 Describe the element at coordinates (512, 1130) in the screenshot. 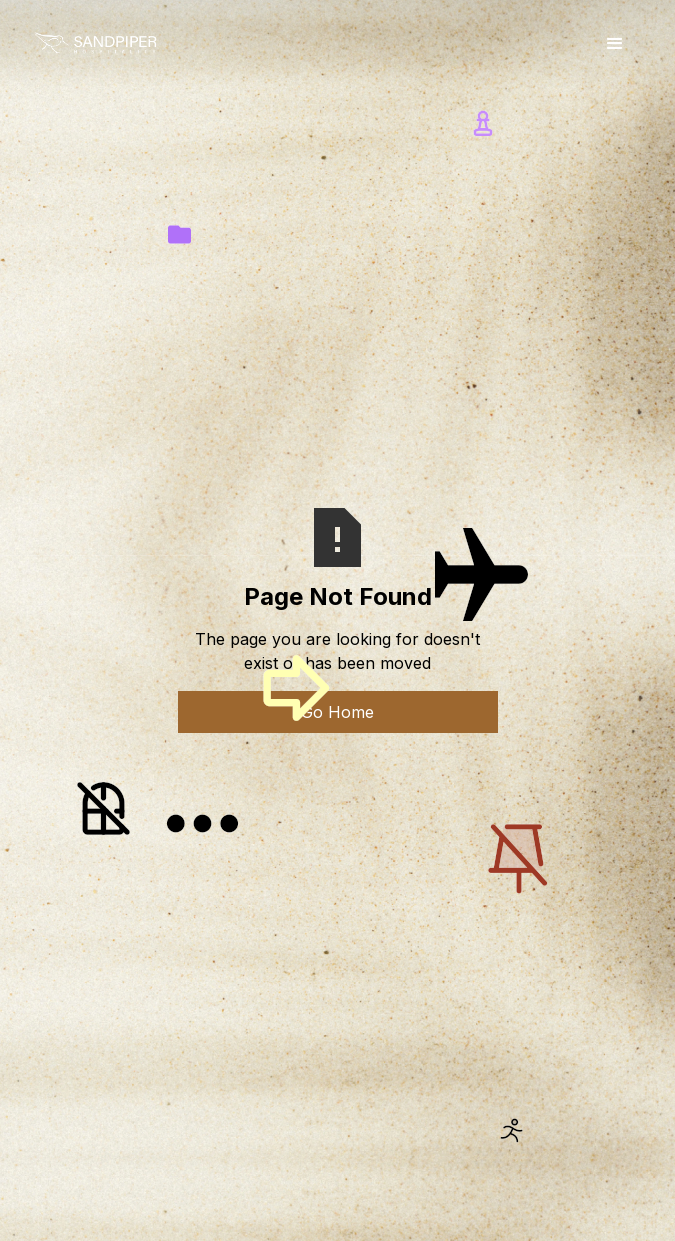

I see `start a running or fitness activity` at that location.